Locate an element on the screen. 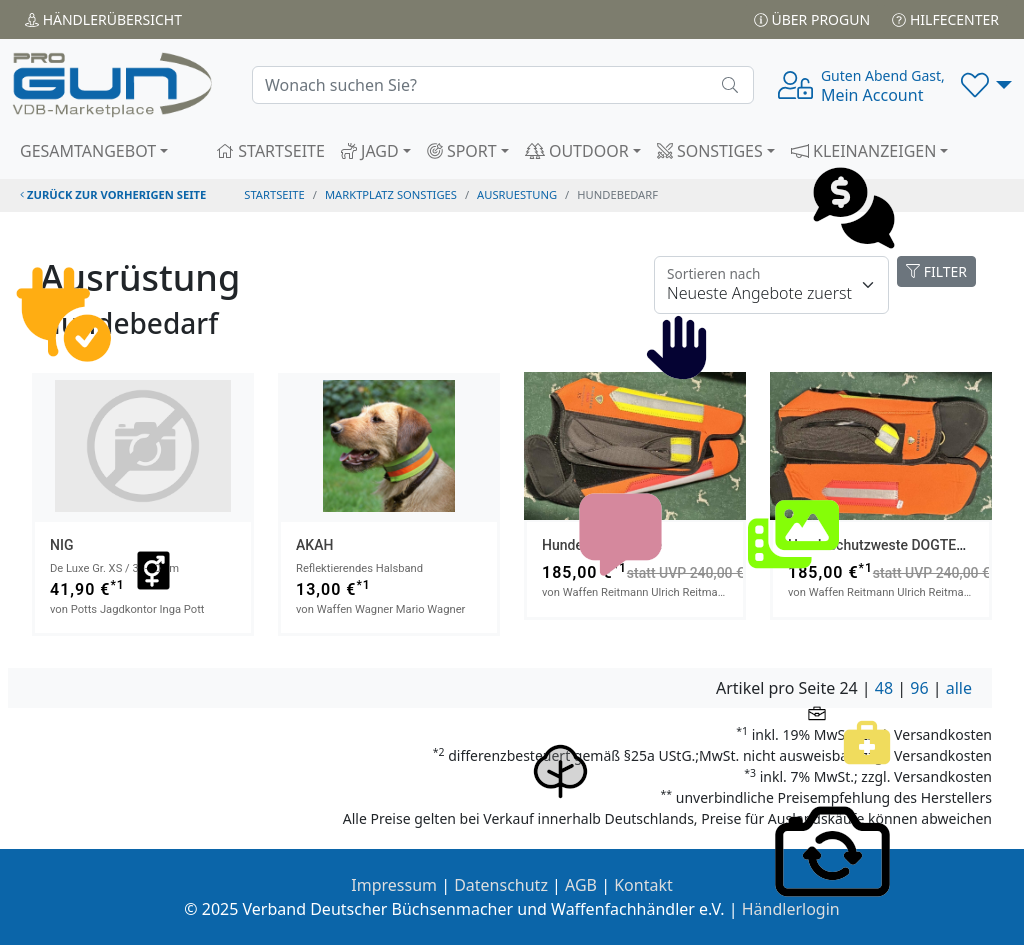 The width and height of the screenshot is (1024, 945). access work or business-related files is located at coordinates (817, 714).